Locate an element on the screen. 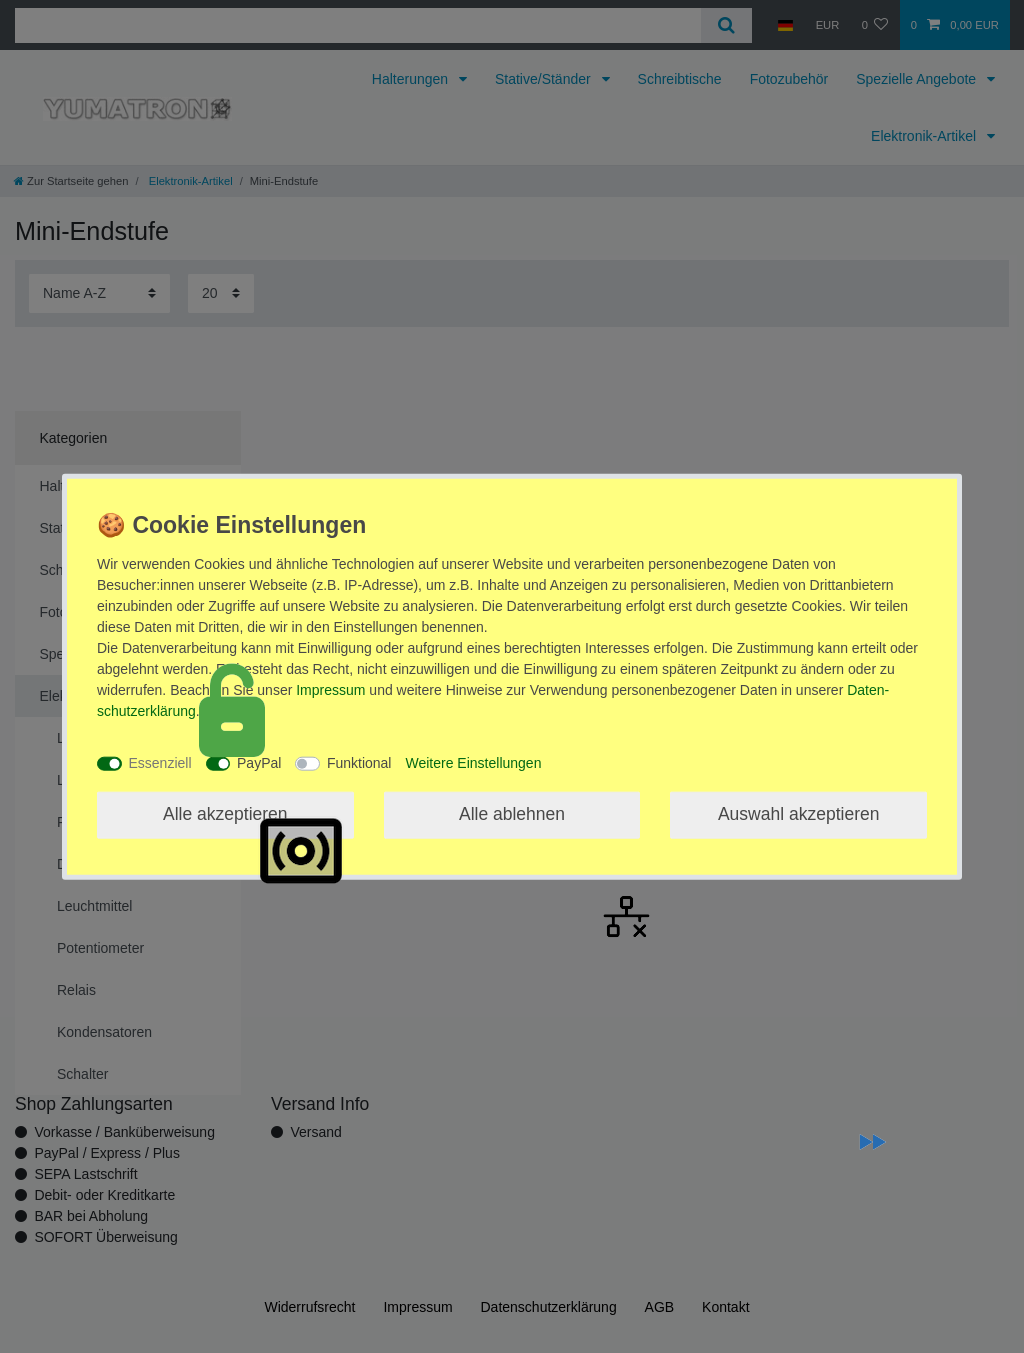 The height and width of the screenshot is (1353, 1024). network connection error or failure is located at coordinates (626, 917).